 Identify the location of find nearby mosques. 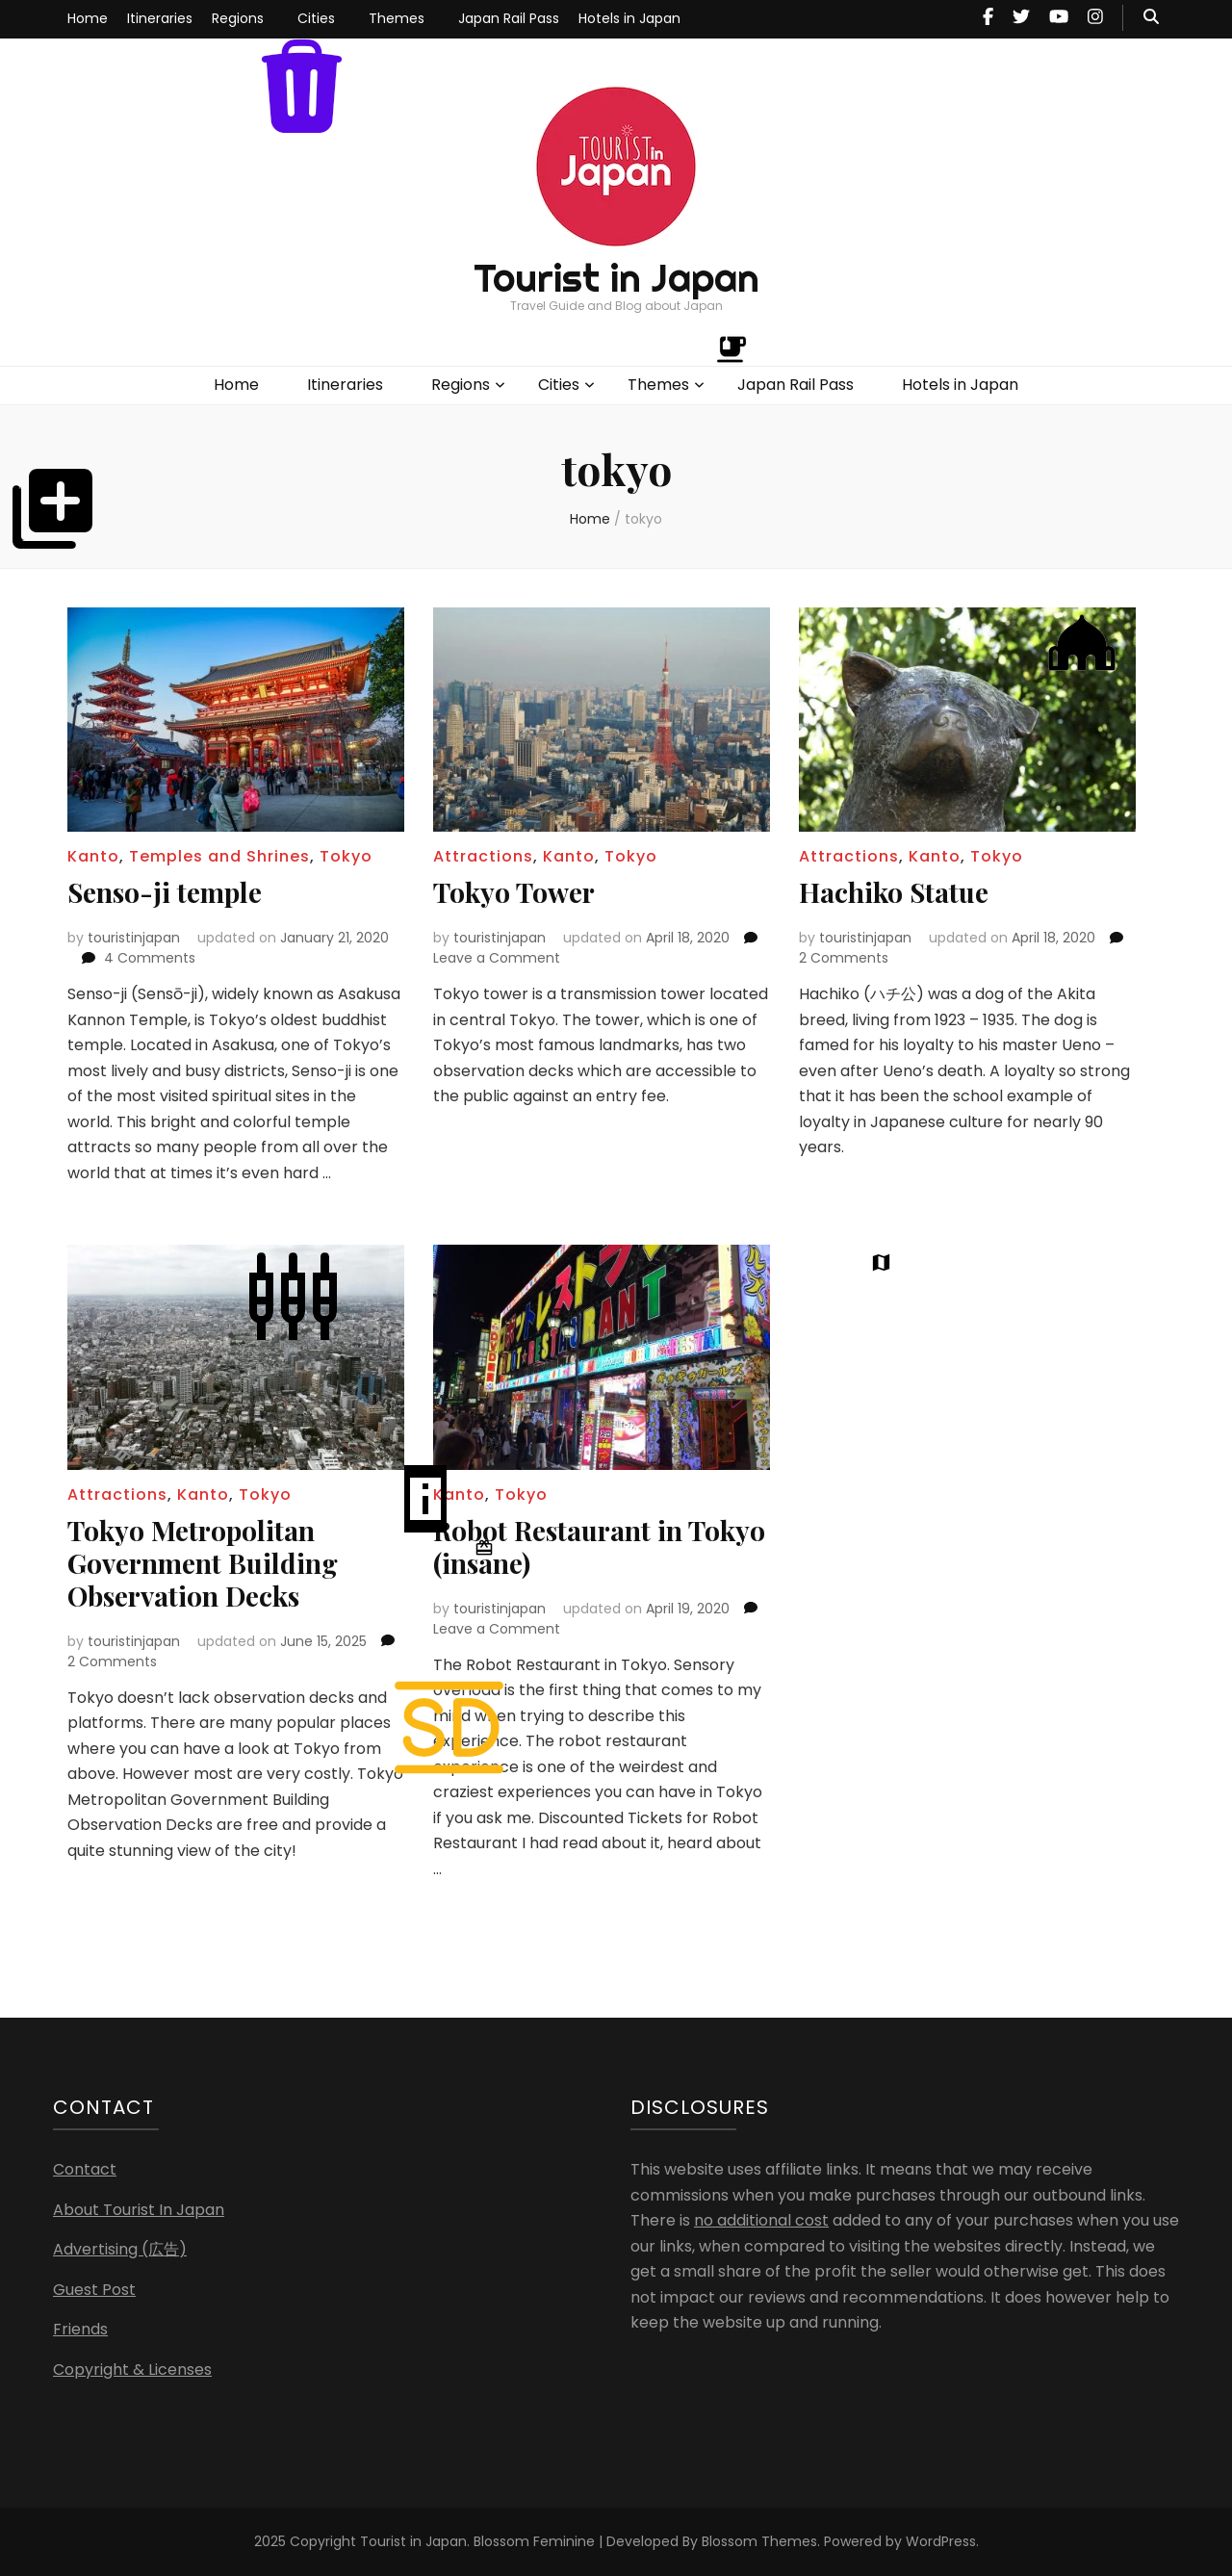
(1082, 646).